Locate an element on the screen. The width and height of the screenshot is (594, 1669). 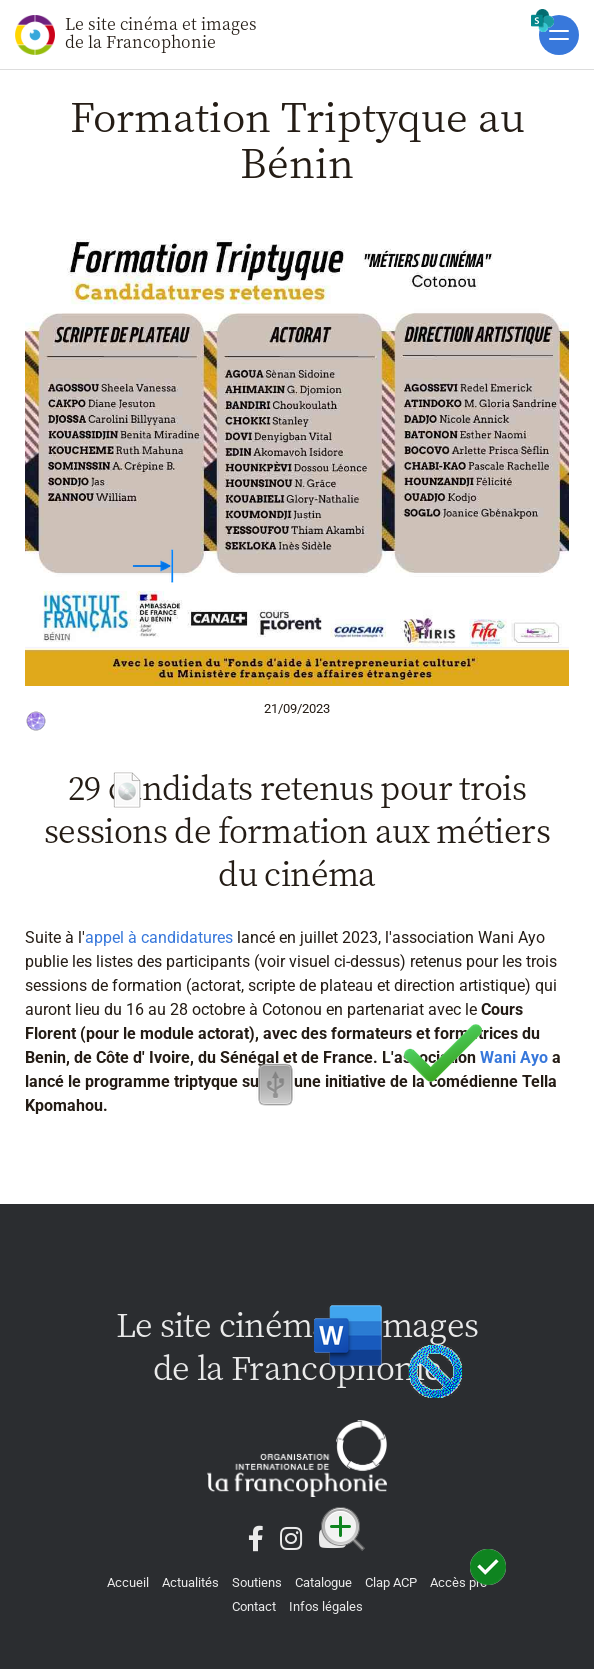
open Microsoft Word application is located at coordinates (348, 1335).